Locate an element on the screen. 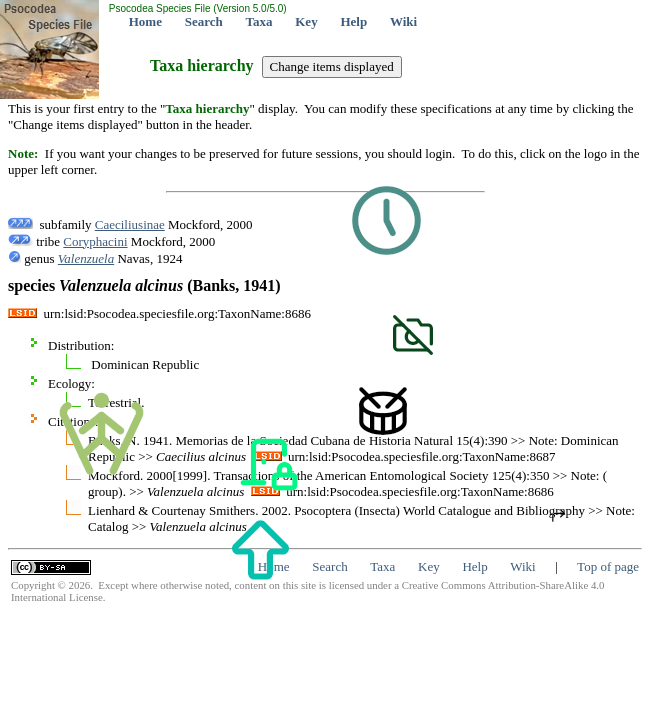  access ski jumping sports content is located at coordinates (101, 434).